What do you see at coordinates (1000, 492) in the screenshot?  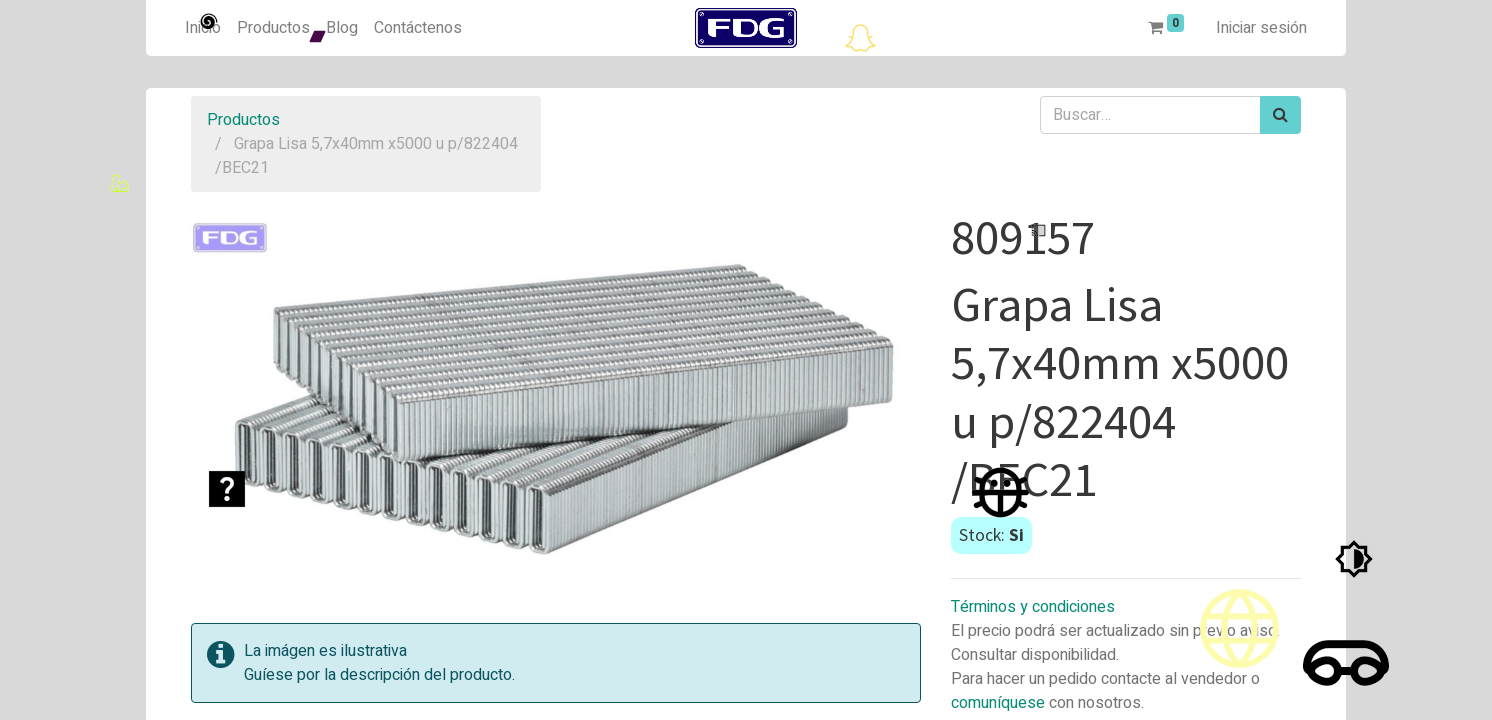 I see `report a bug or issue` at bounding box center [1000, 492].